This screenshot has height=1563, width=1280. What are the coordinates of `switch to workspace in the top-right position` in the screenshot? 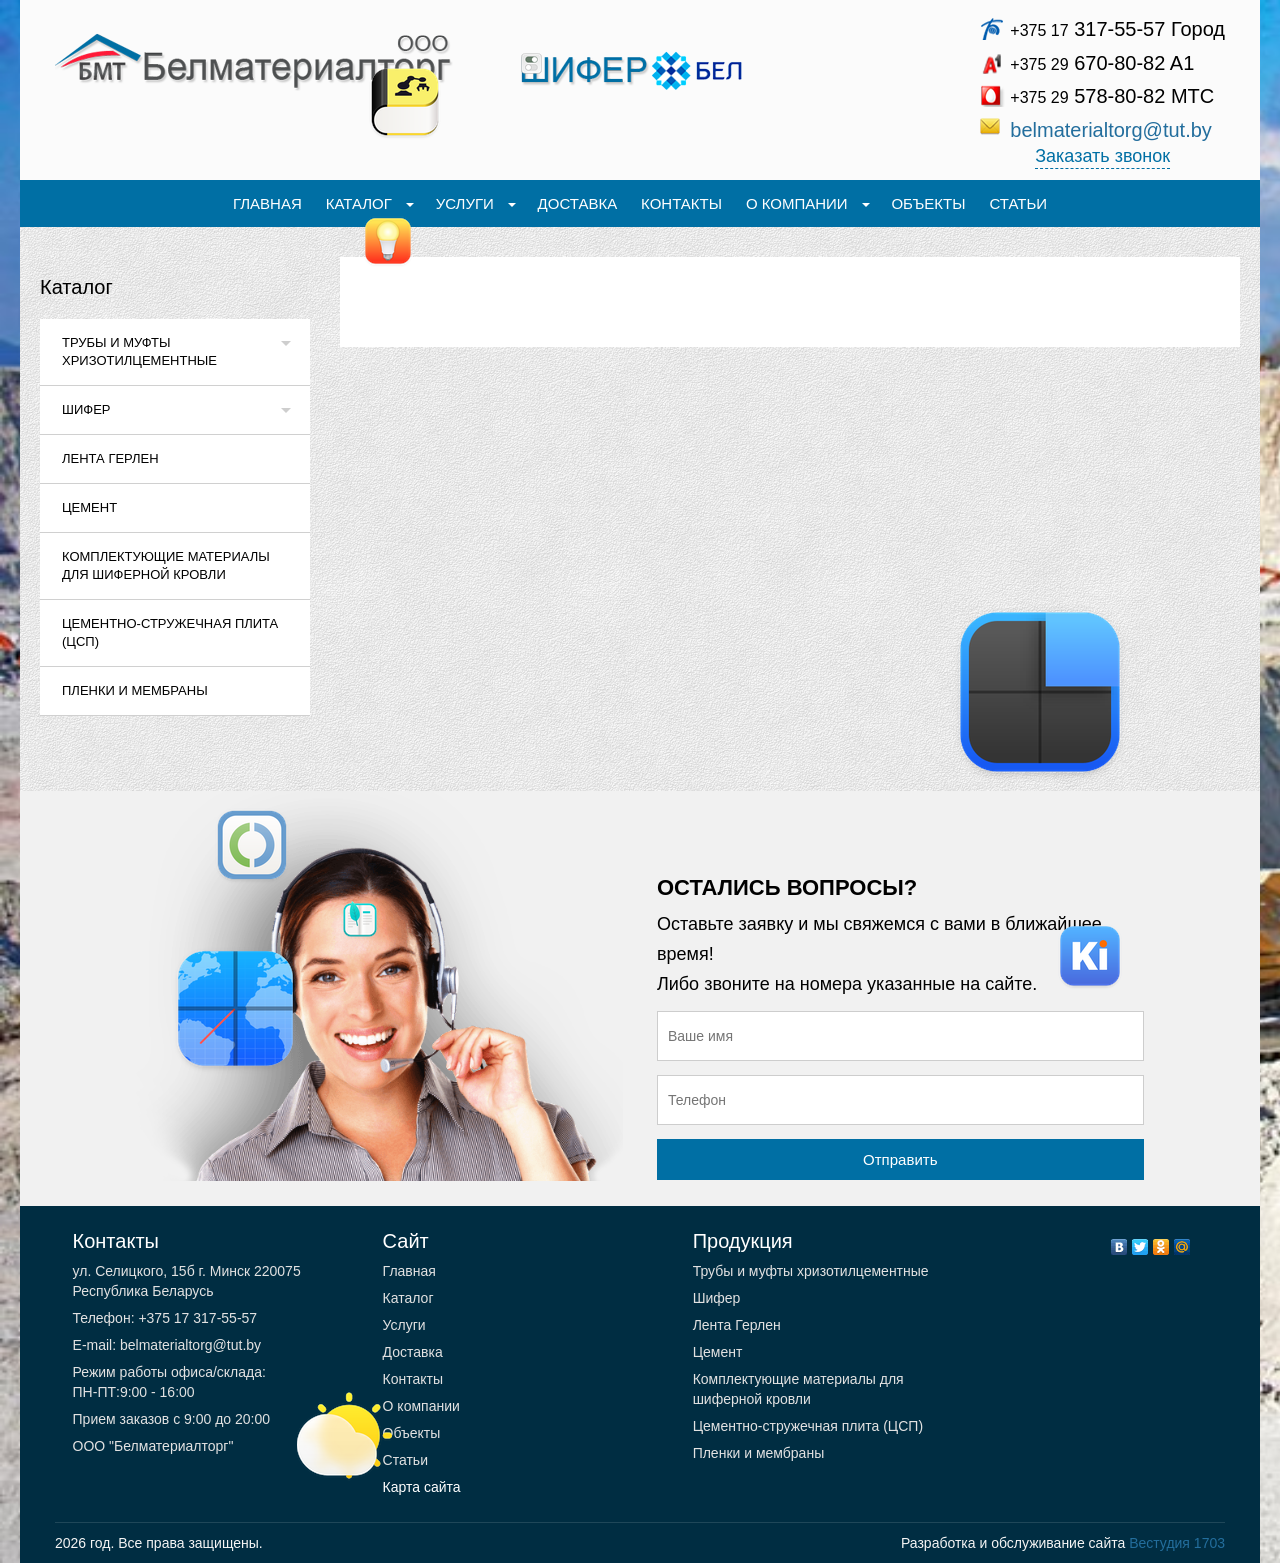 It's located at (1040, 692).